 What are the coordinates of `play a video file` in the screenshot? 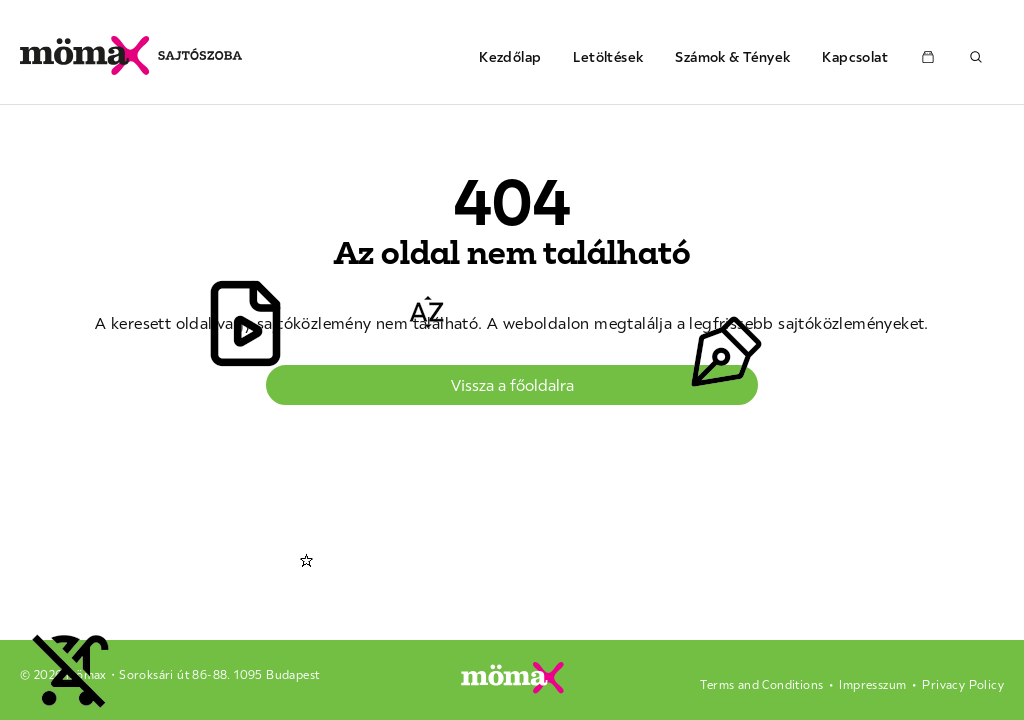 It's located at (245, 323).